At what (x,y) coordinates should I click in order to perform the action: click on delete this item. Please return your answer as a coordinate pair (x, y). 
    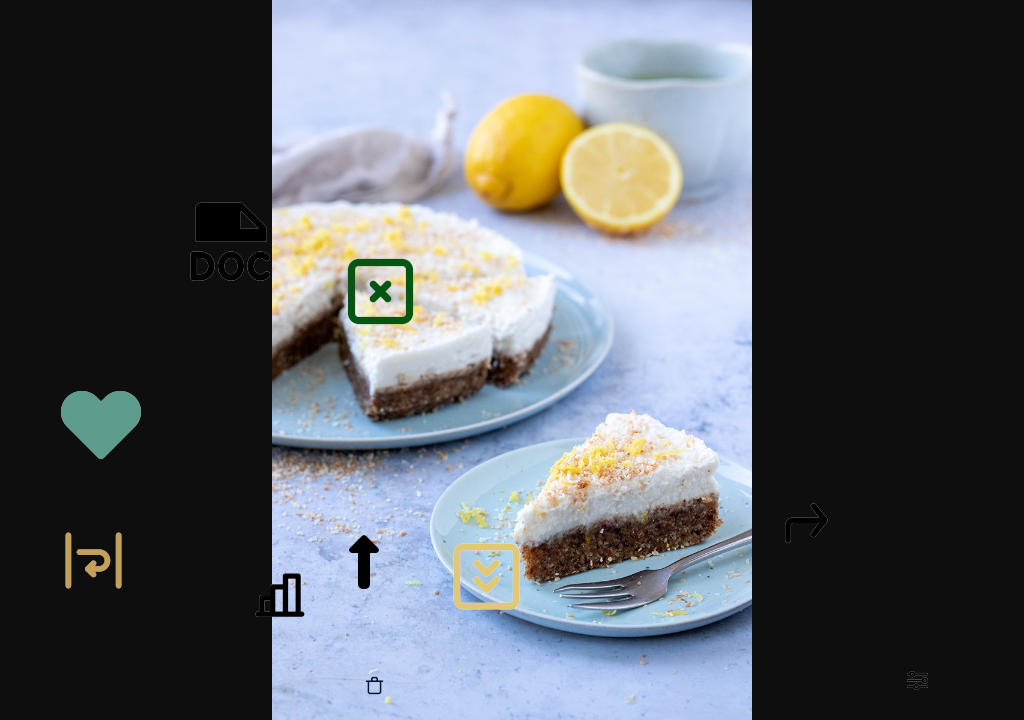
    Looking at the image, I should click on (374, 685).